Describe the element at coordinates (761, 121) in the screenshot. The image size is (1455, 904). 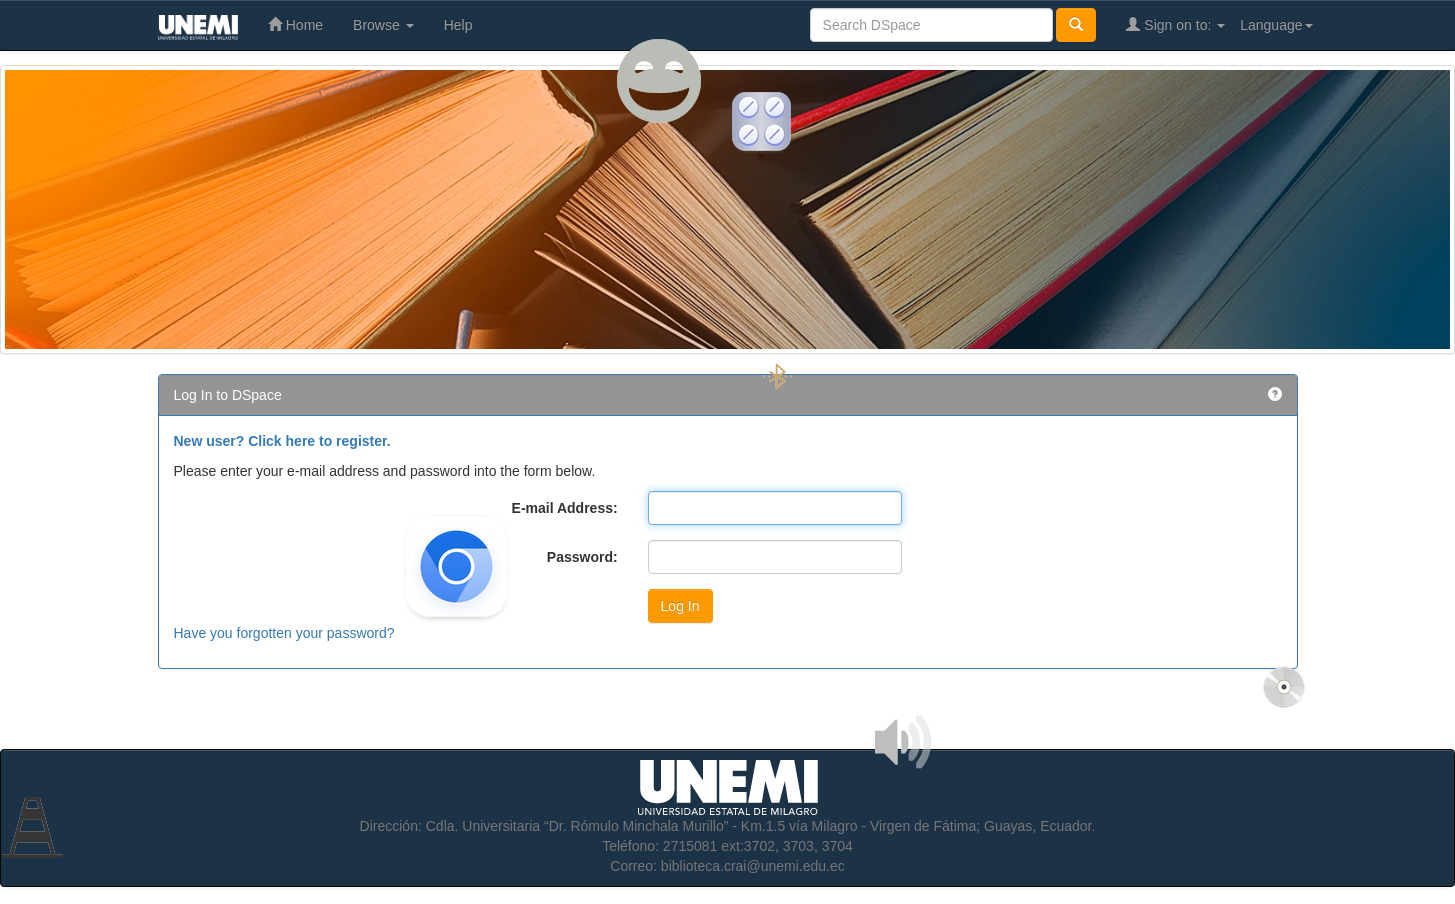
I see `open Dosage medication tracking app` at that location.